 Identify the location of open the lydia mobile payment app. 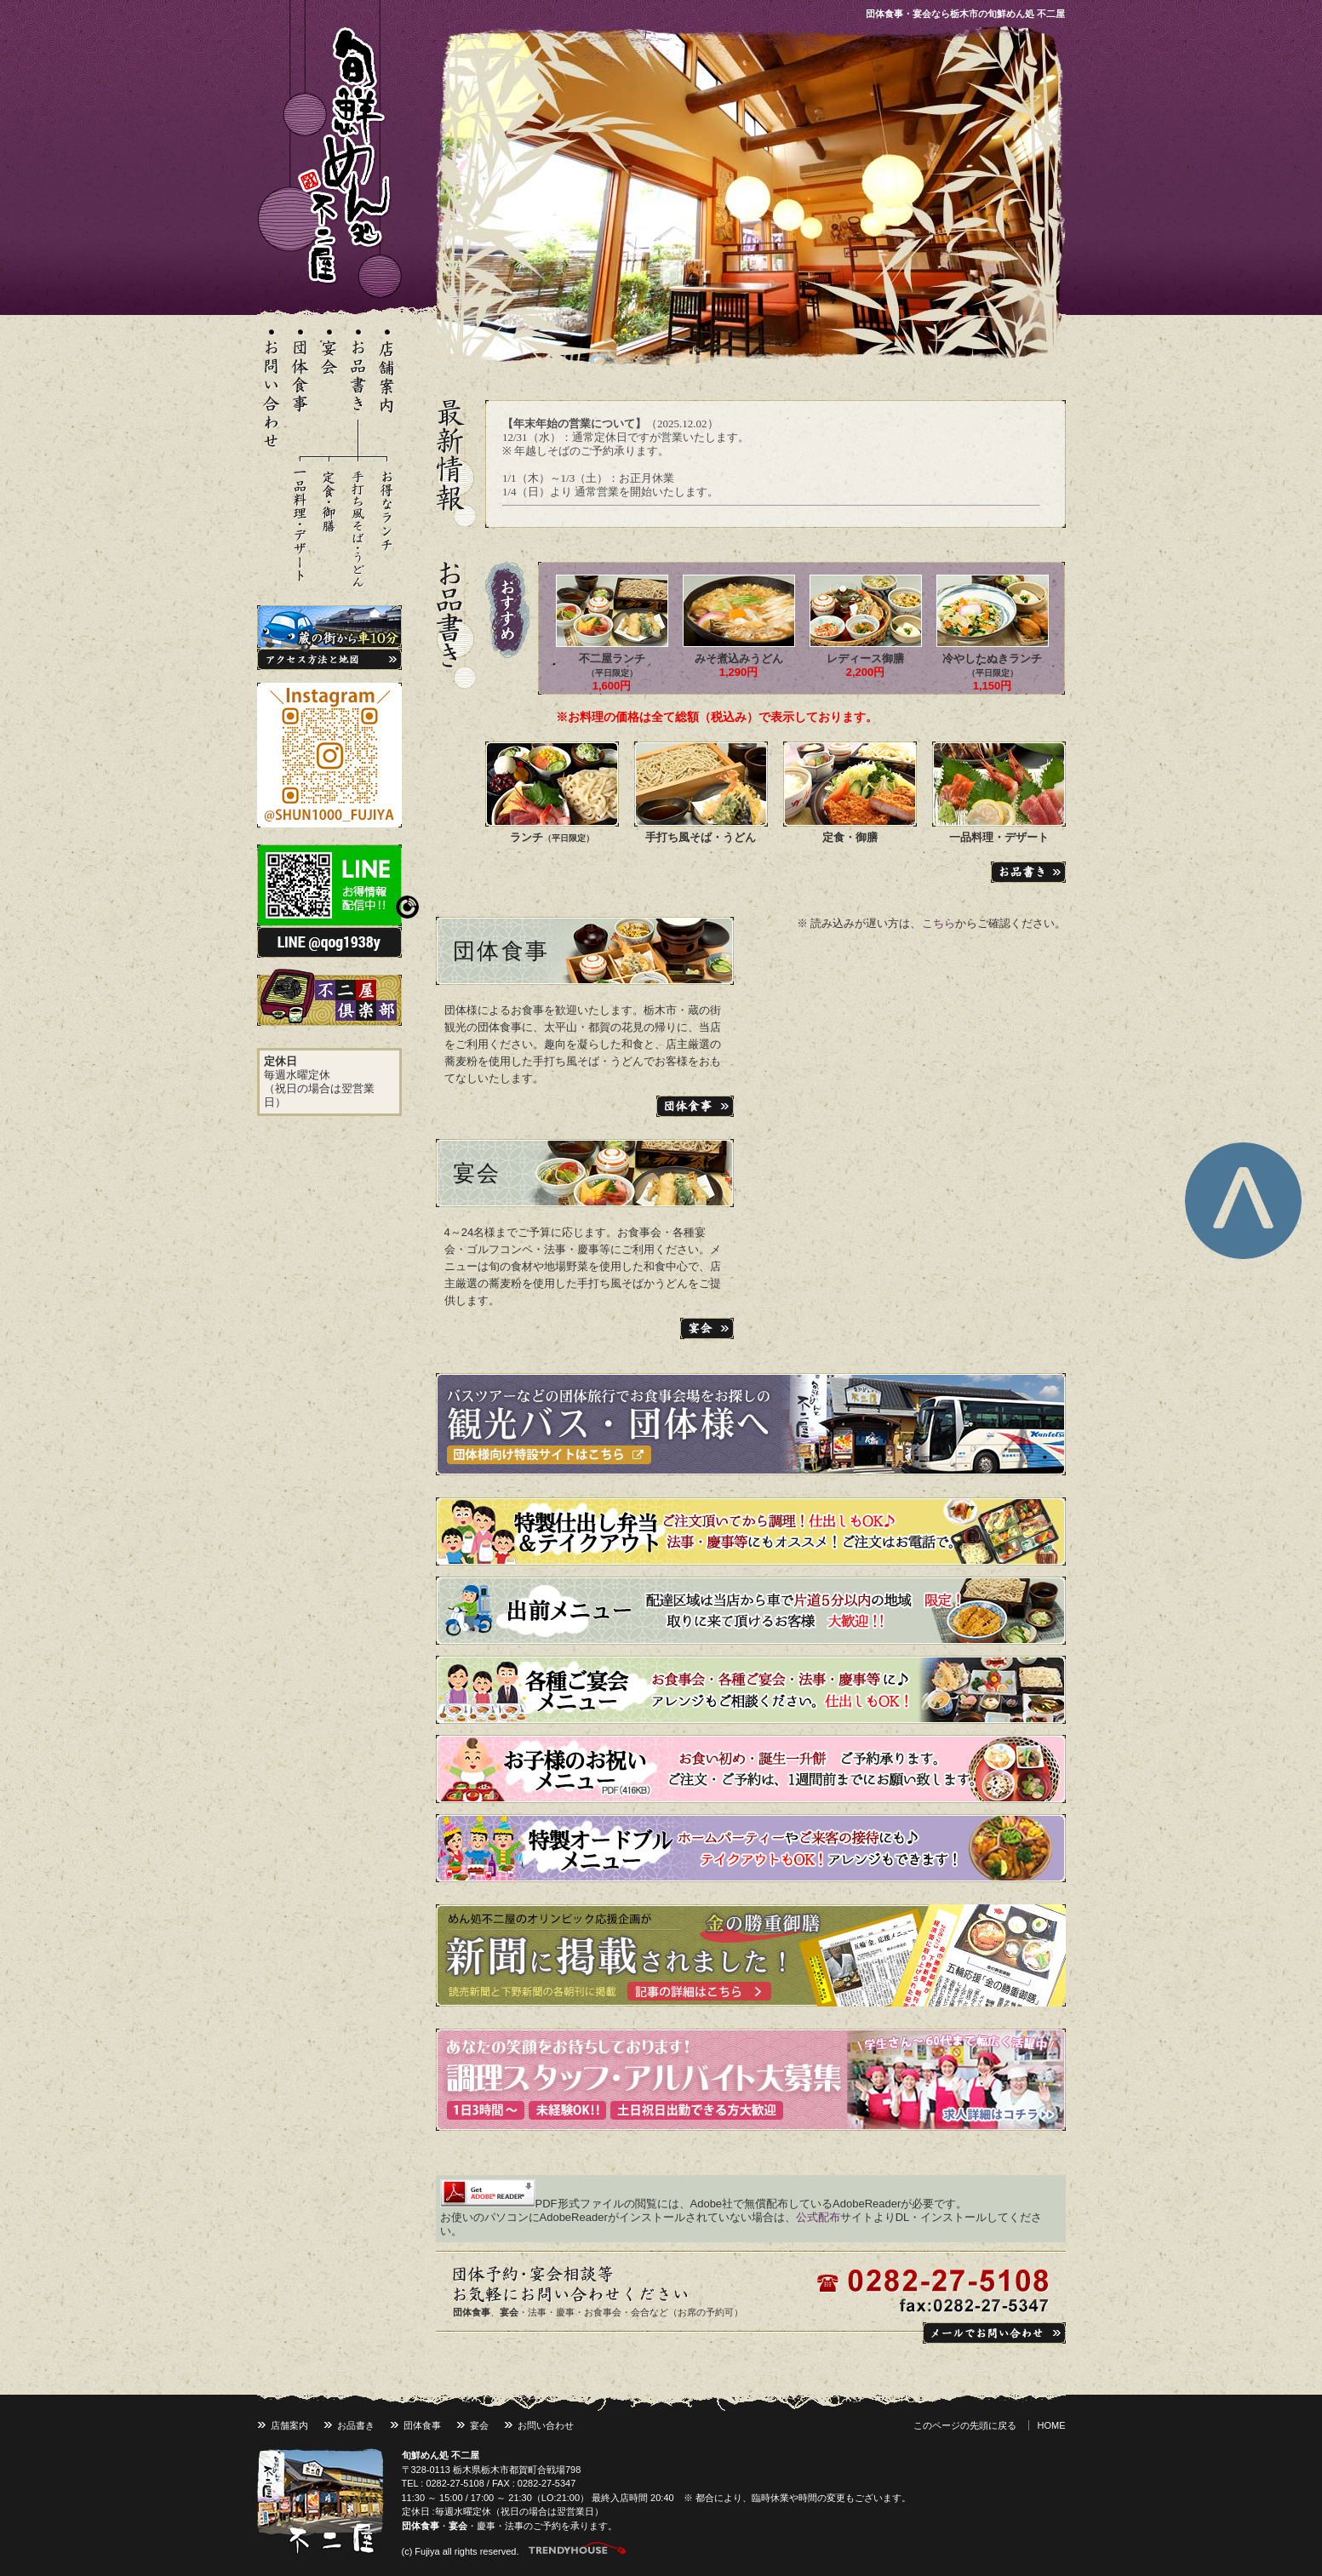
(1243, 1200).